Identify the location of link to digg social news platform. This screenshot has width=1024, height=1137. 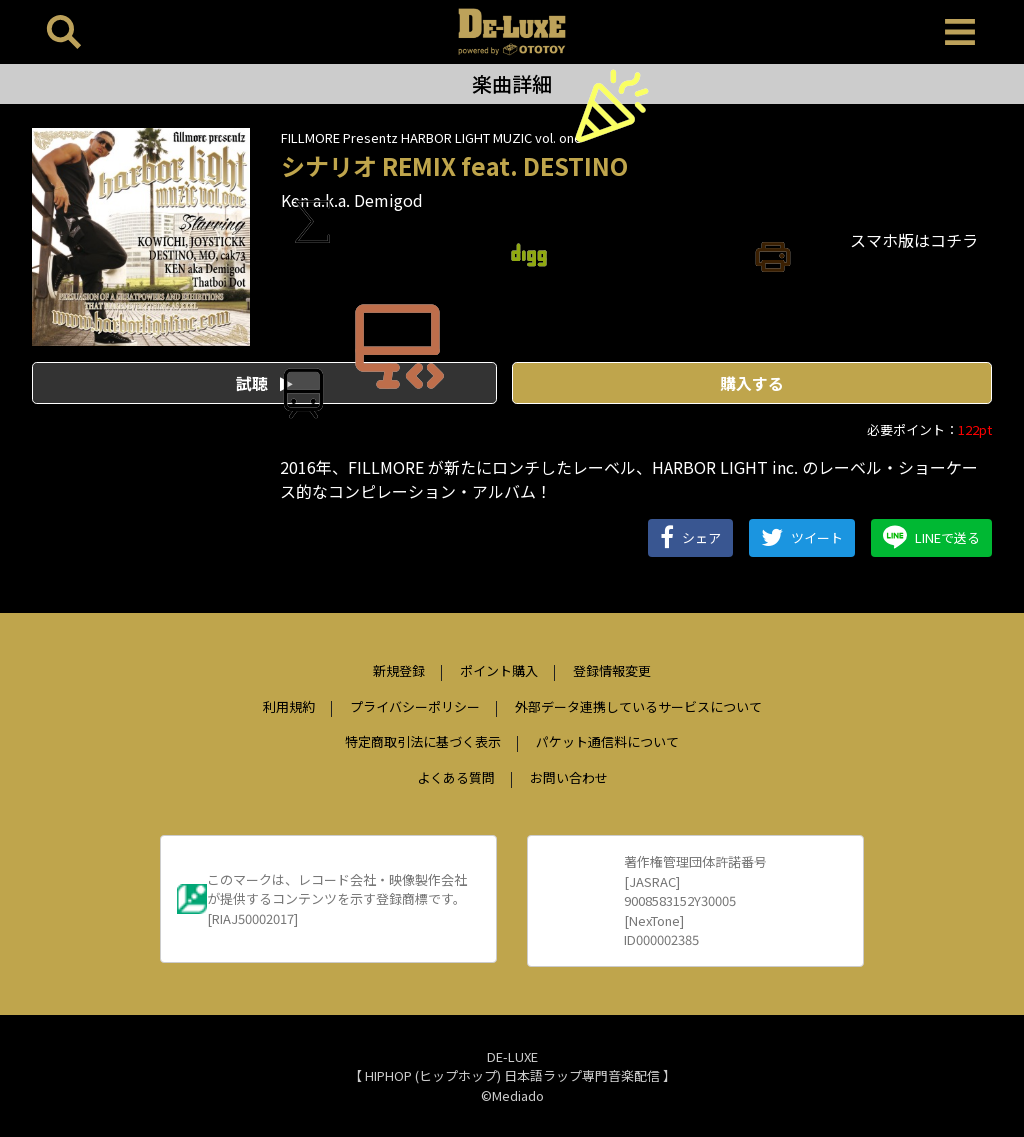
(529, 254).